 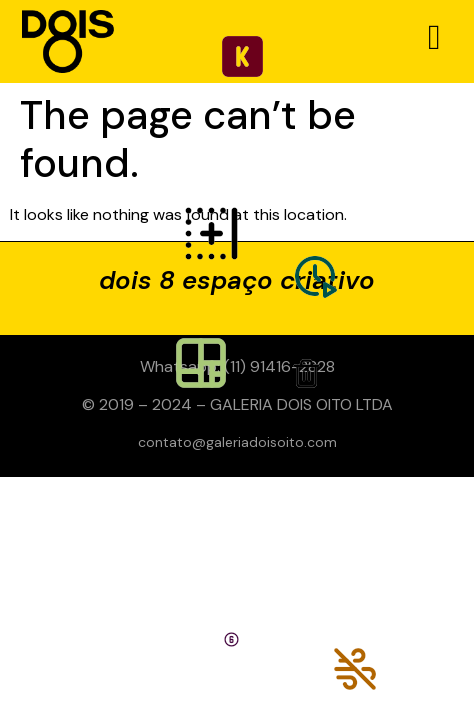 What do you see at coordinates (231, 639) in the screenshot?
I see `indicates step 6 in a multi-step process` at bounding box center [231, 639].